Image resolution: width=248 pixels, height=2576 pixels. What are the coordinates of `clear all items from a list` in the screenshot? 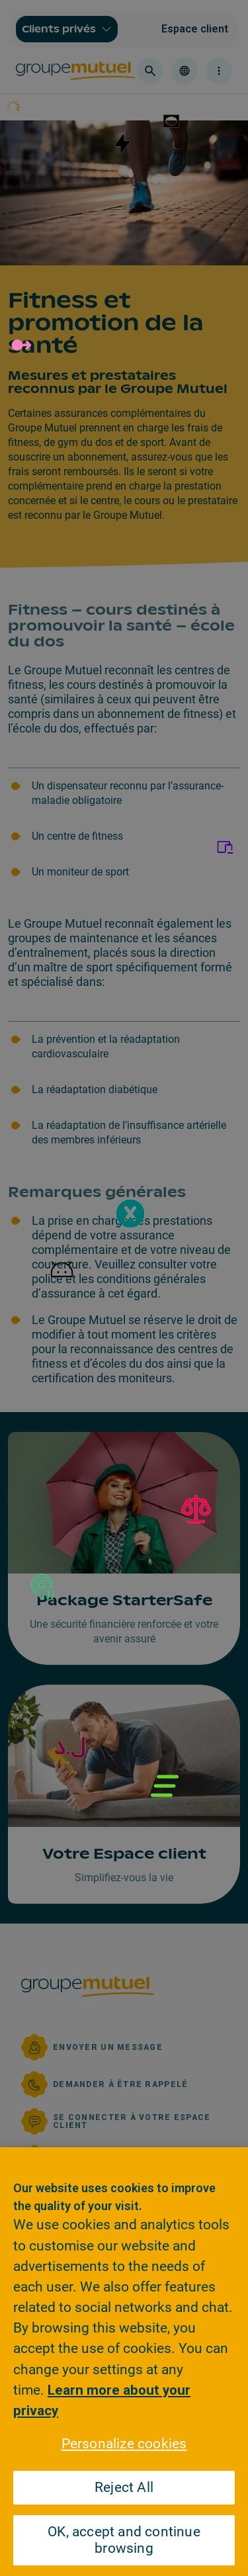 It's located at (165, 1786).